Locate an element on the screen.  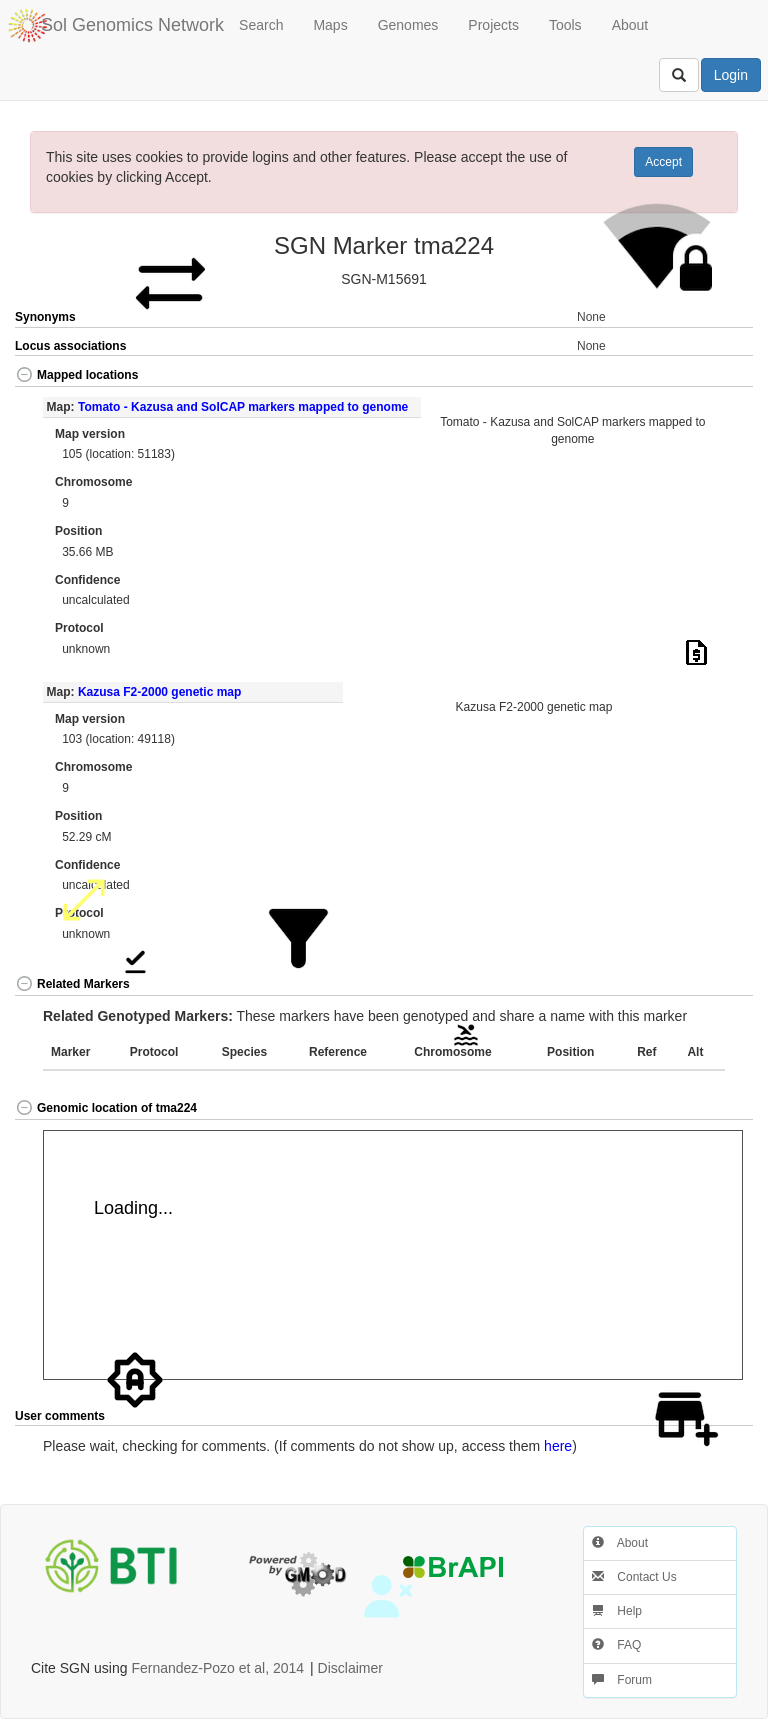
view swimming pool amenities is located at coordinates (466, 1035).